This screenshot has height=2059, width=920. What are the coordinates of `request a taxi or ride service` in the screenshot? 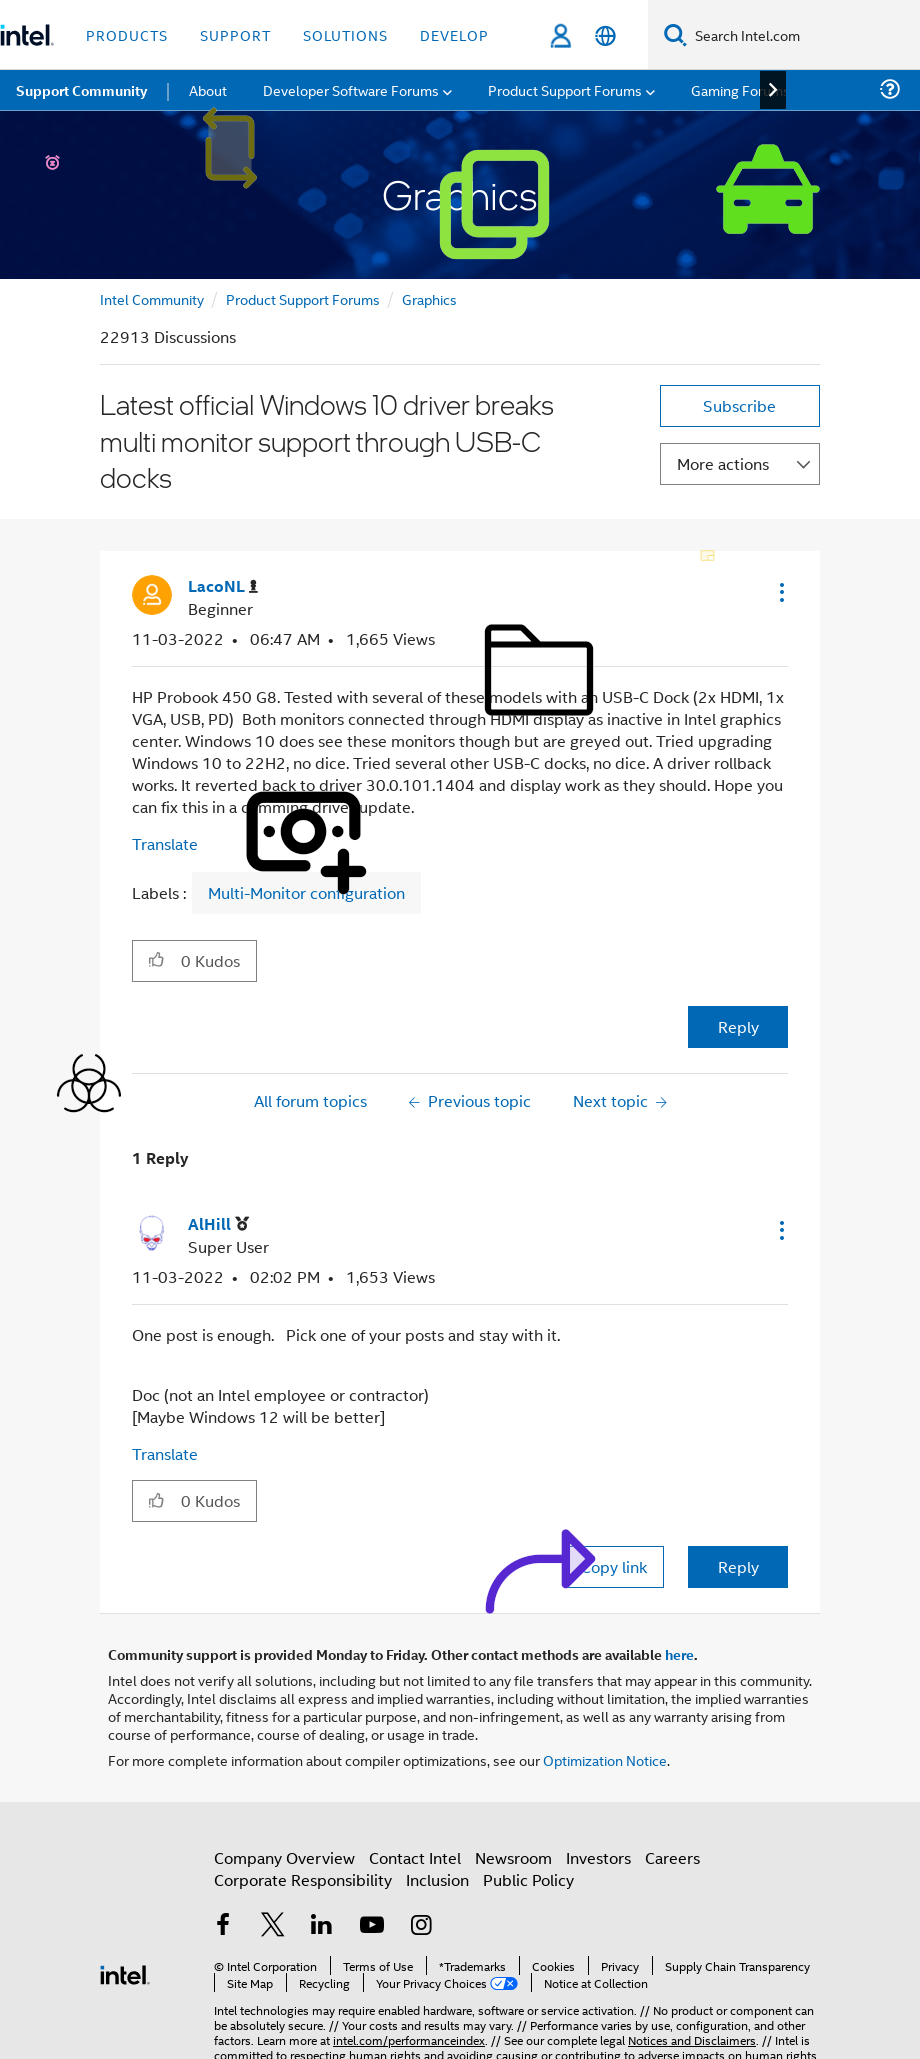 It's located at (768, 196).